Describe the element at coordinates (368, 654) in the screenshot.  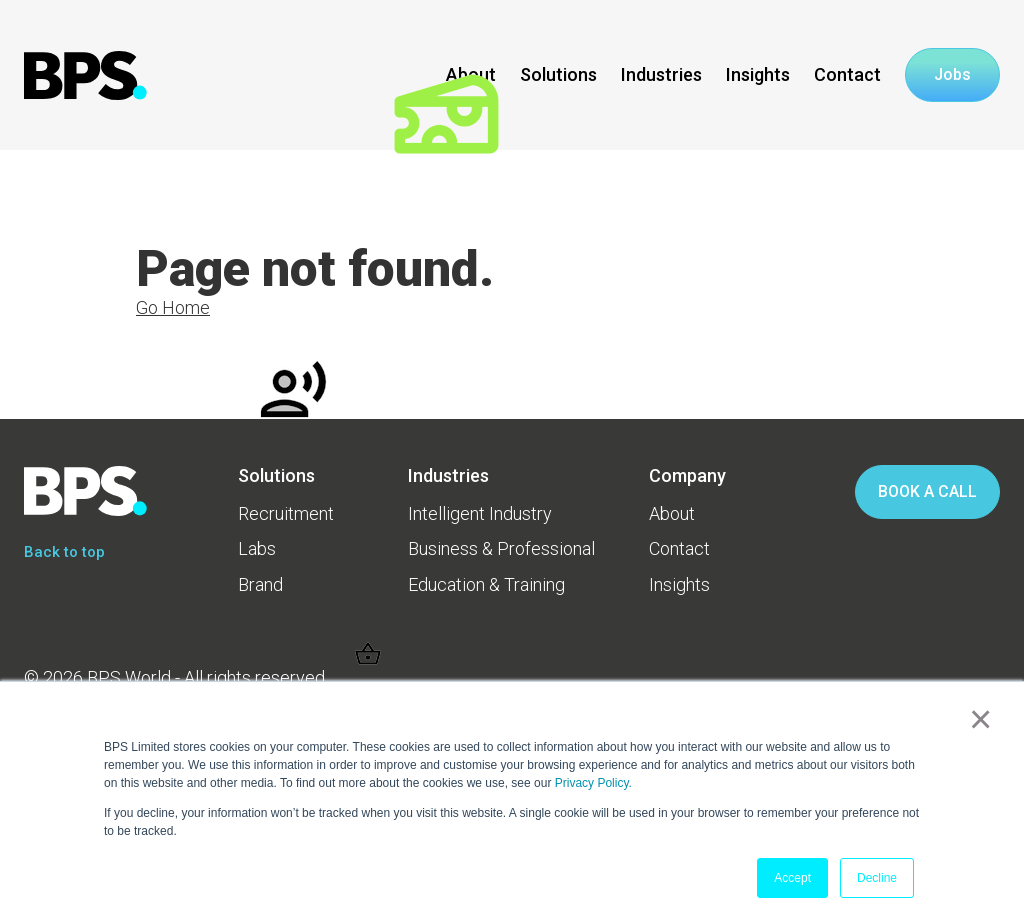
I see `view your shopping basket` at that location.